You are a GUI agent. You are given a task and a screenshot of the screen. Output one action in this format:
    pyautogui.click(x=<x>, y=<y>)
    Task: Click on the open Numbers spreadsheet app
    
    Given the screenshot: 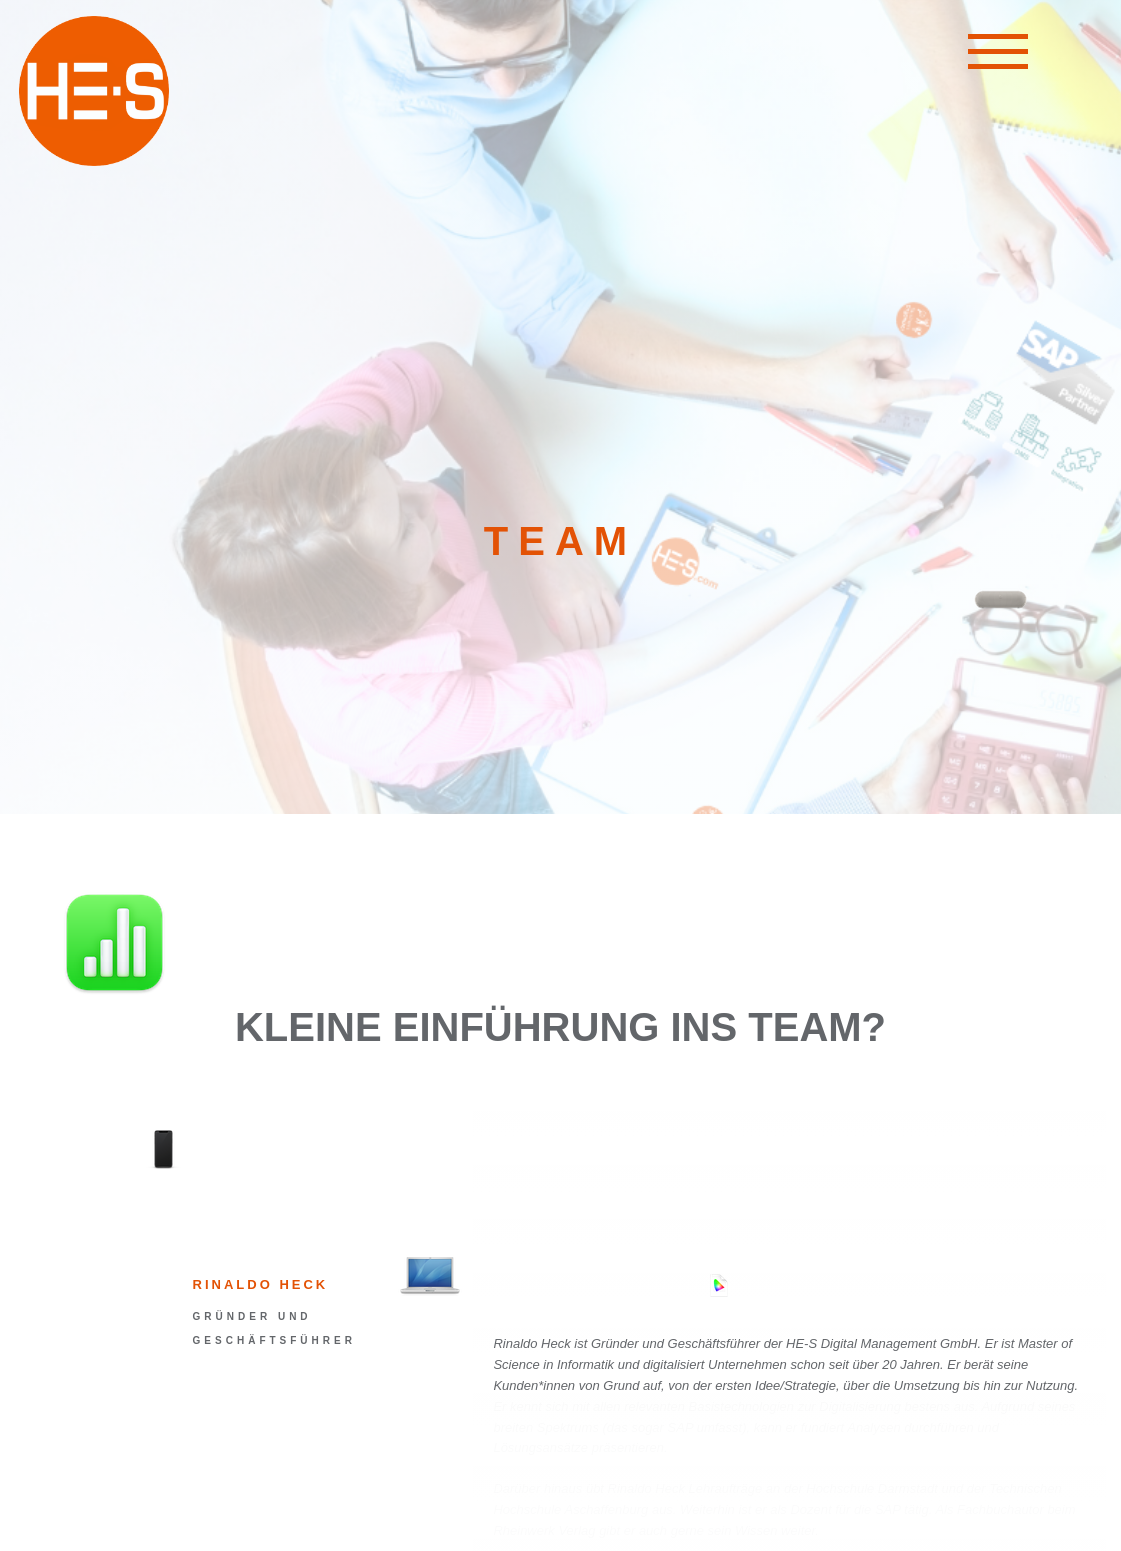 What is the action you would take?
    pyautogui.click(x=114, y=942)
    